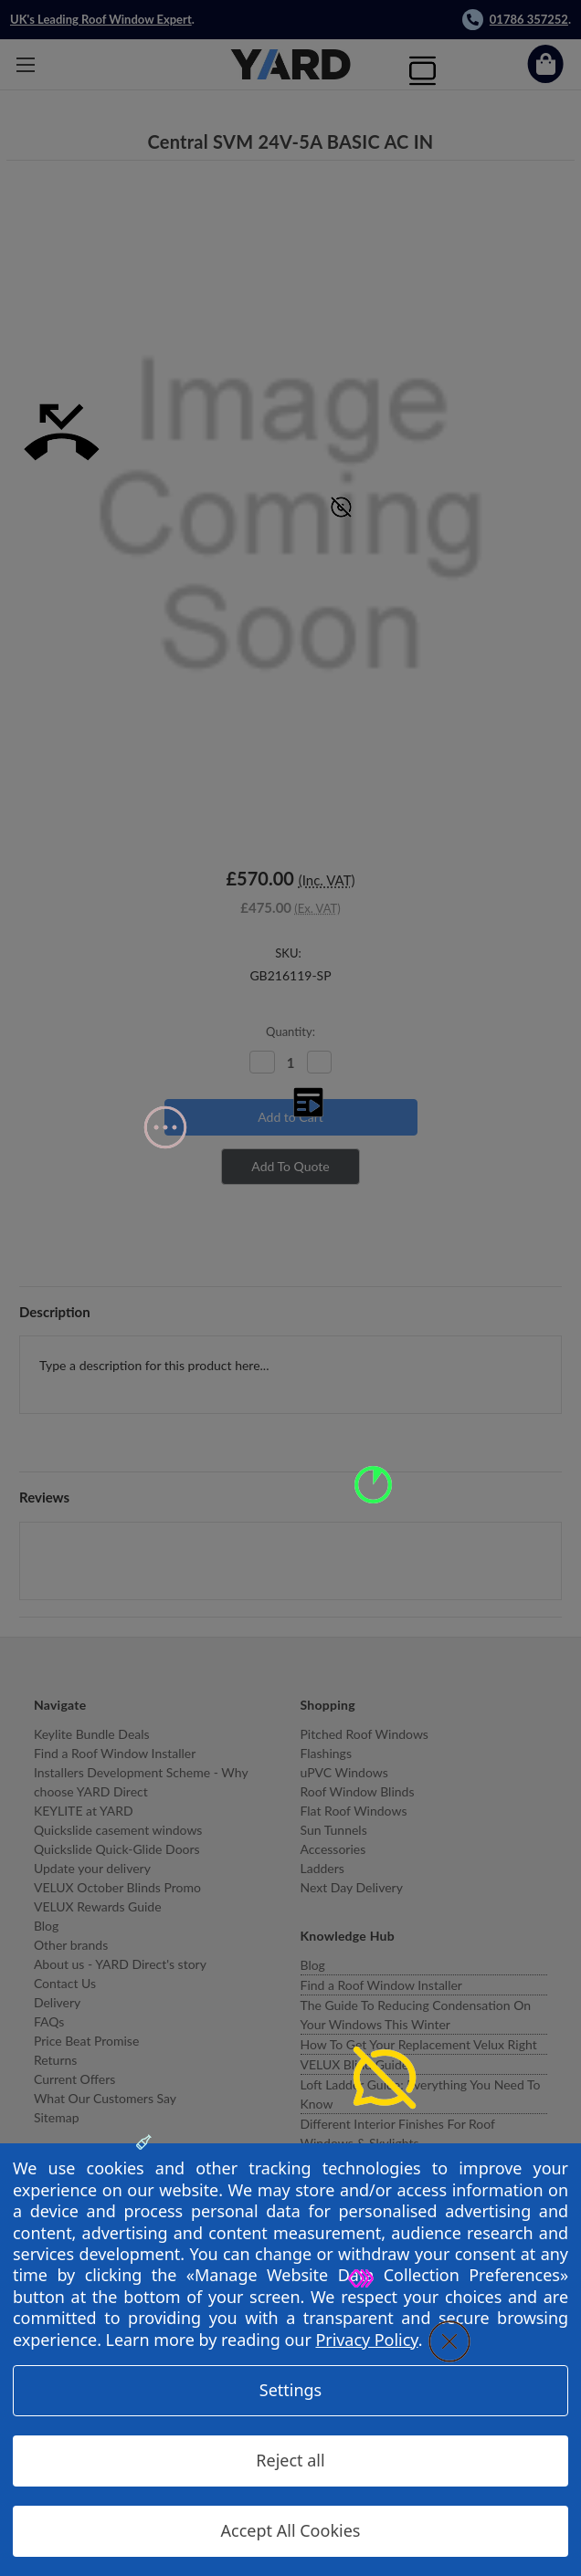 The width and height of the screenshot is (581, 2576). I want to click on indicates 10% progress or completion, so click(373, 1484).